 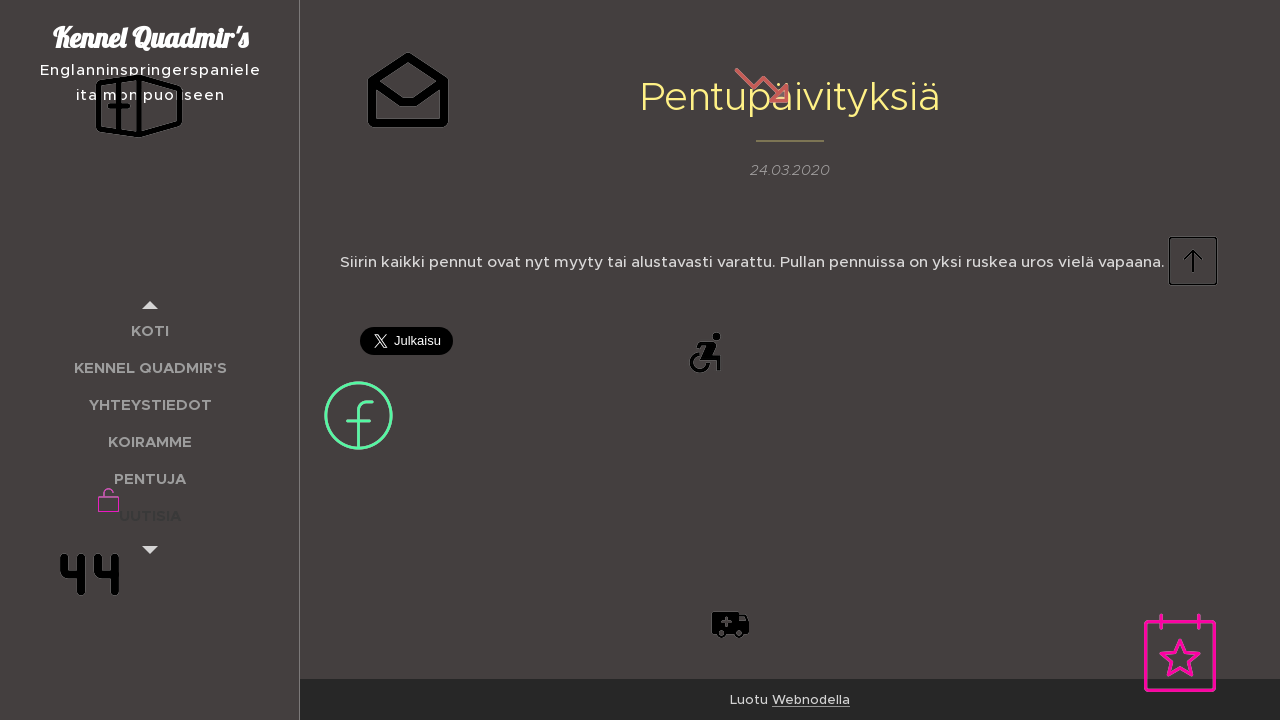 I want to click on upload a file or document, so click(x=1193, y=261).